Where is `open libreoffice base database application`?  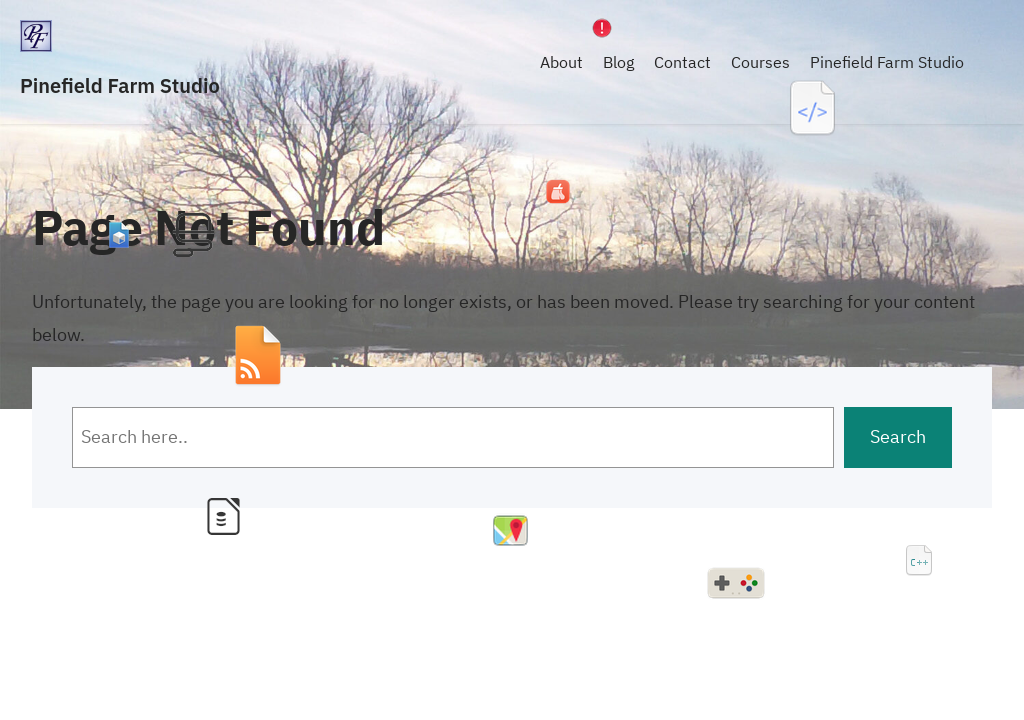
open libreoffice base database application is located at coordinates (223, 516).